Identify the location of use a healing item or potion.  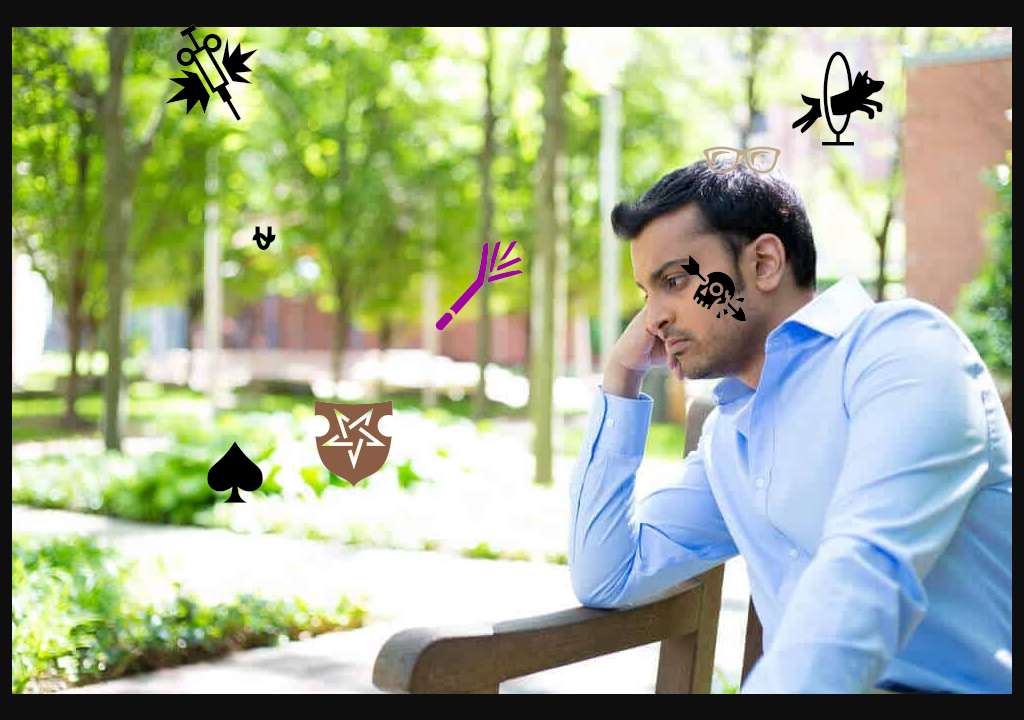
(210, 72).